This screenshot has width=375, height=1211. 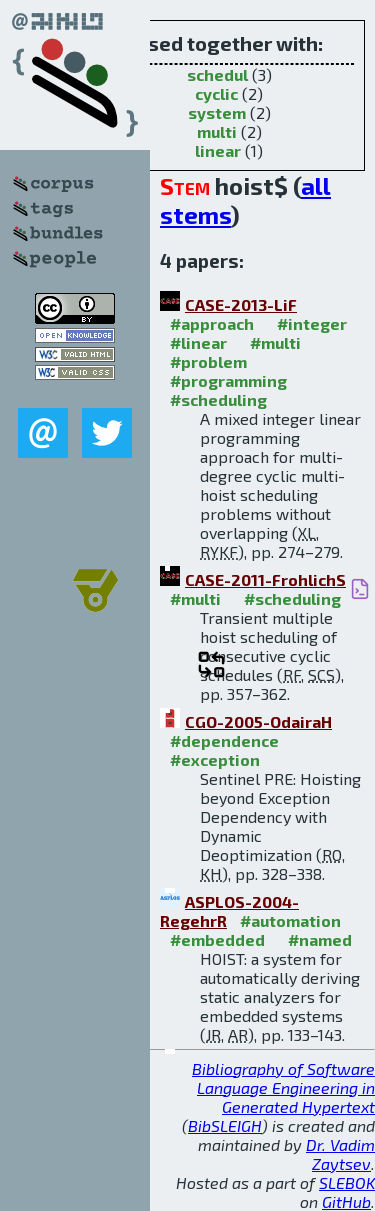 I want to click on swap or exchange two items, so click(x=211, y=664).